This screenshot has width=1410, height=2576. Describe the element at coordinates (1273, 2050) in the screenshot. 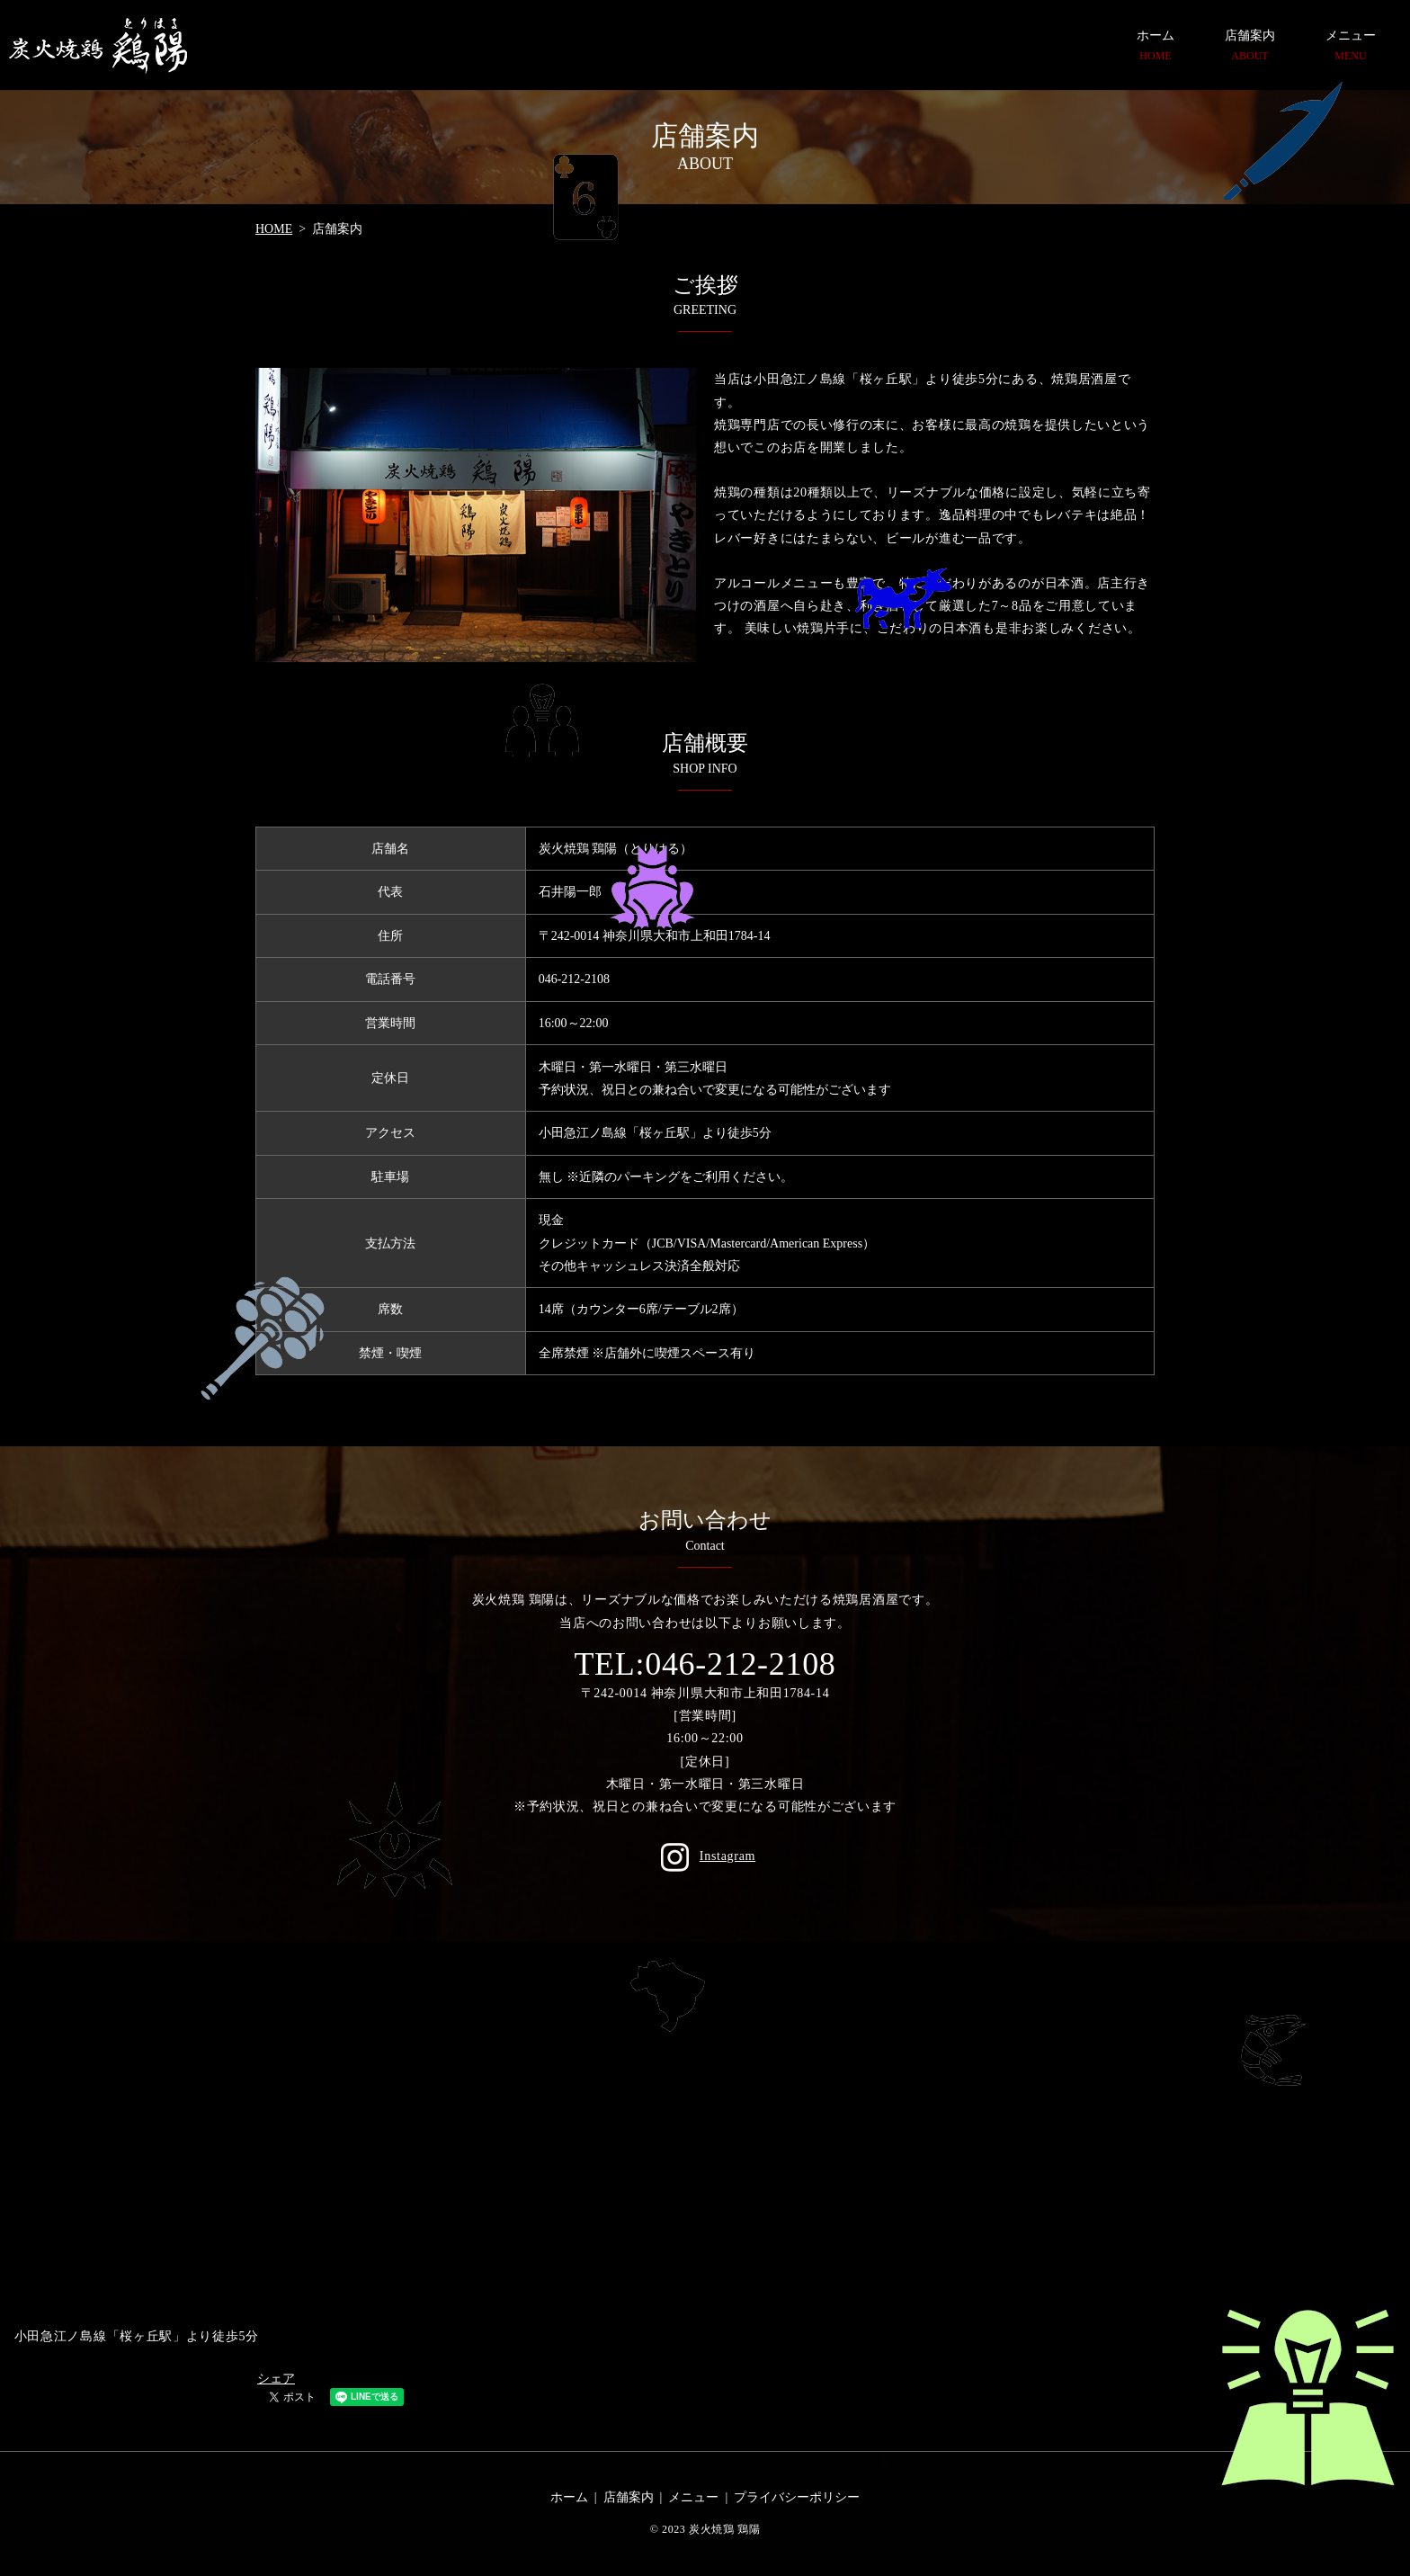

I see `select shrimp or seafood option` at that location.